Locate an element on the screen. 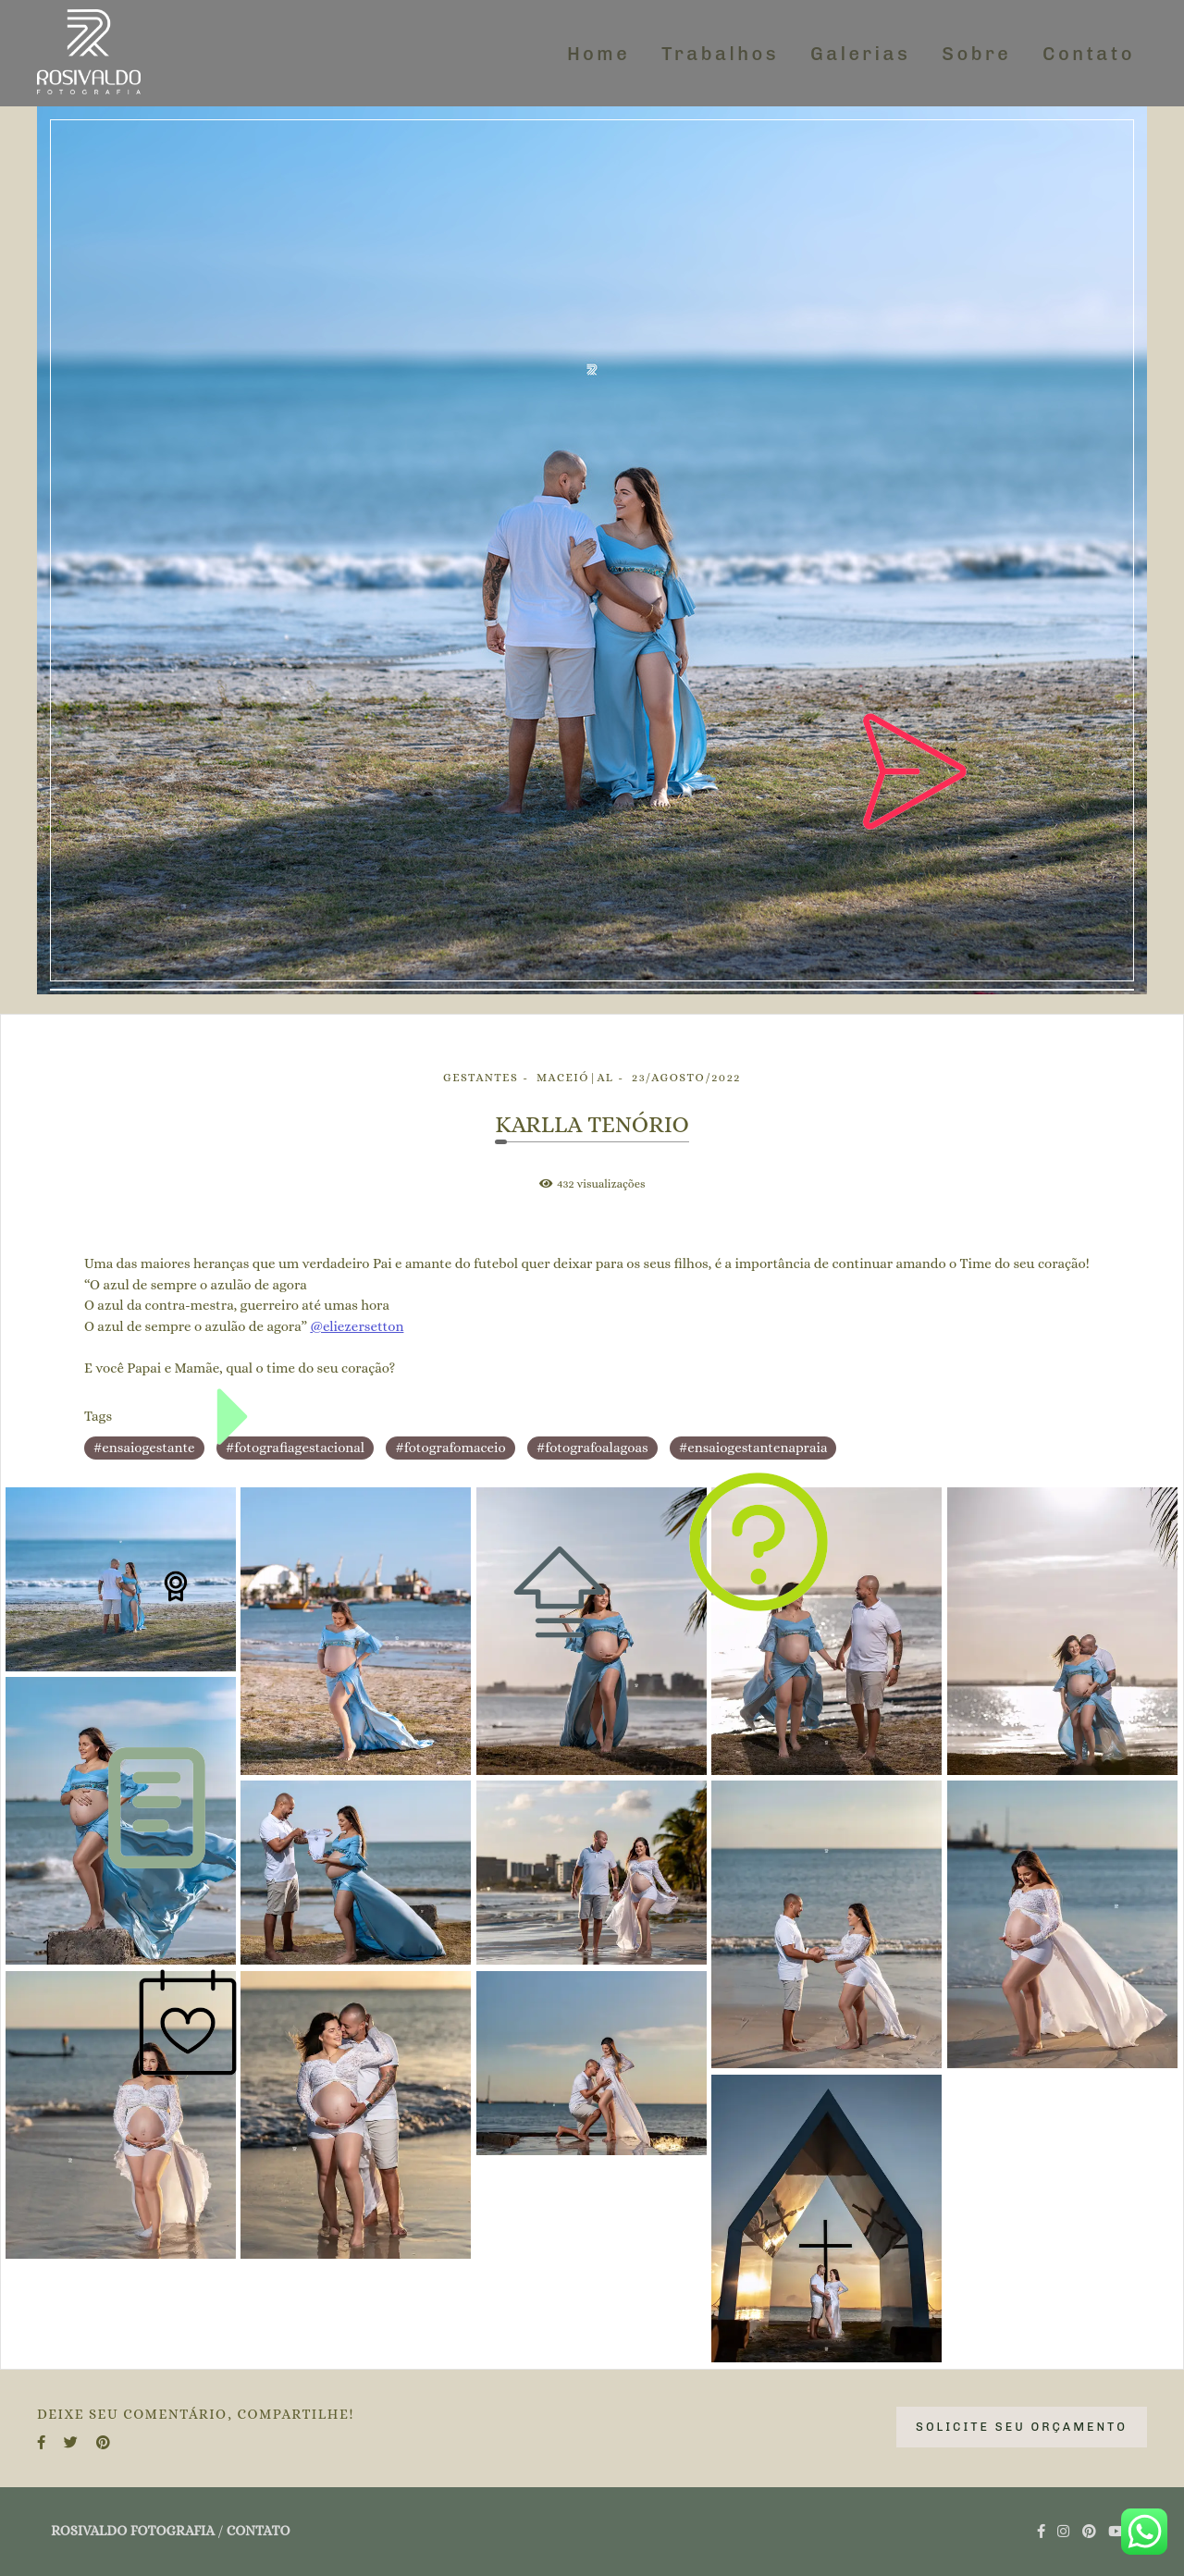  play media or start playback is located at coordinates (232, 1416).